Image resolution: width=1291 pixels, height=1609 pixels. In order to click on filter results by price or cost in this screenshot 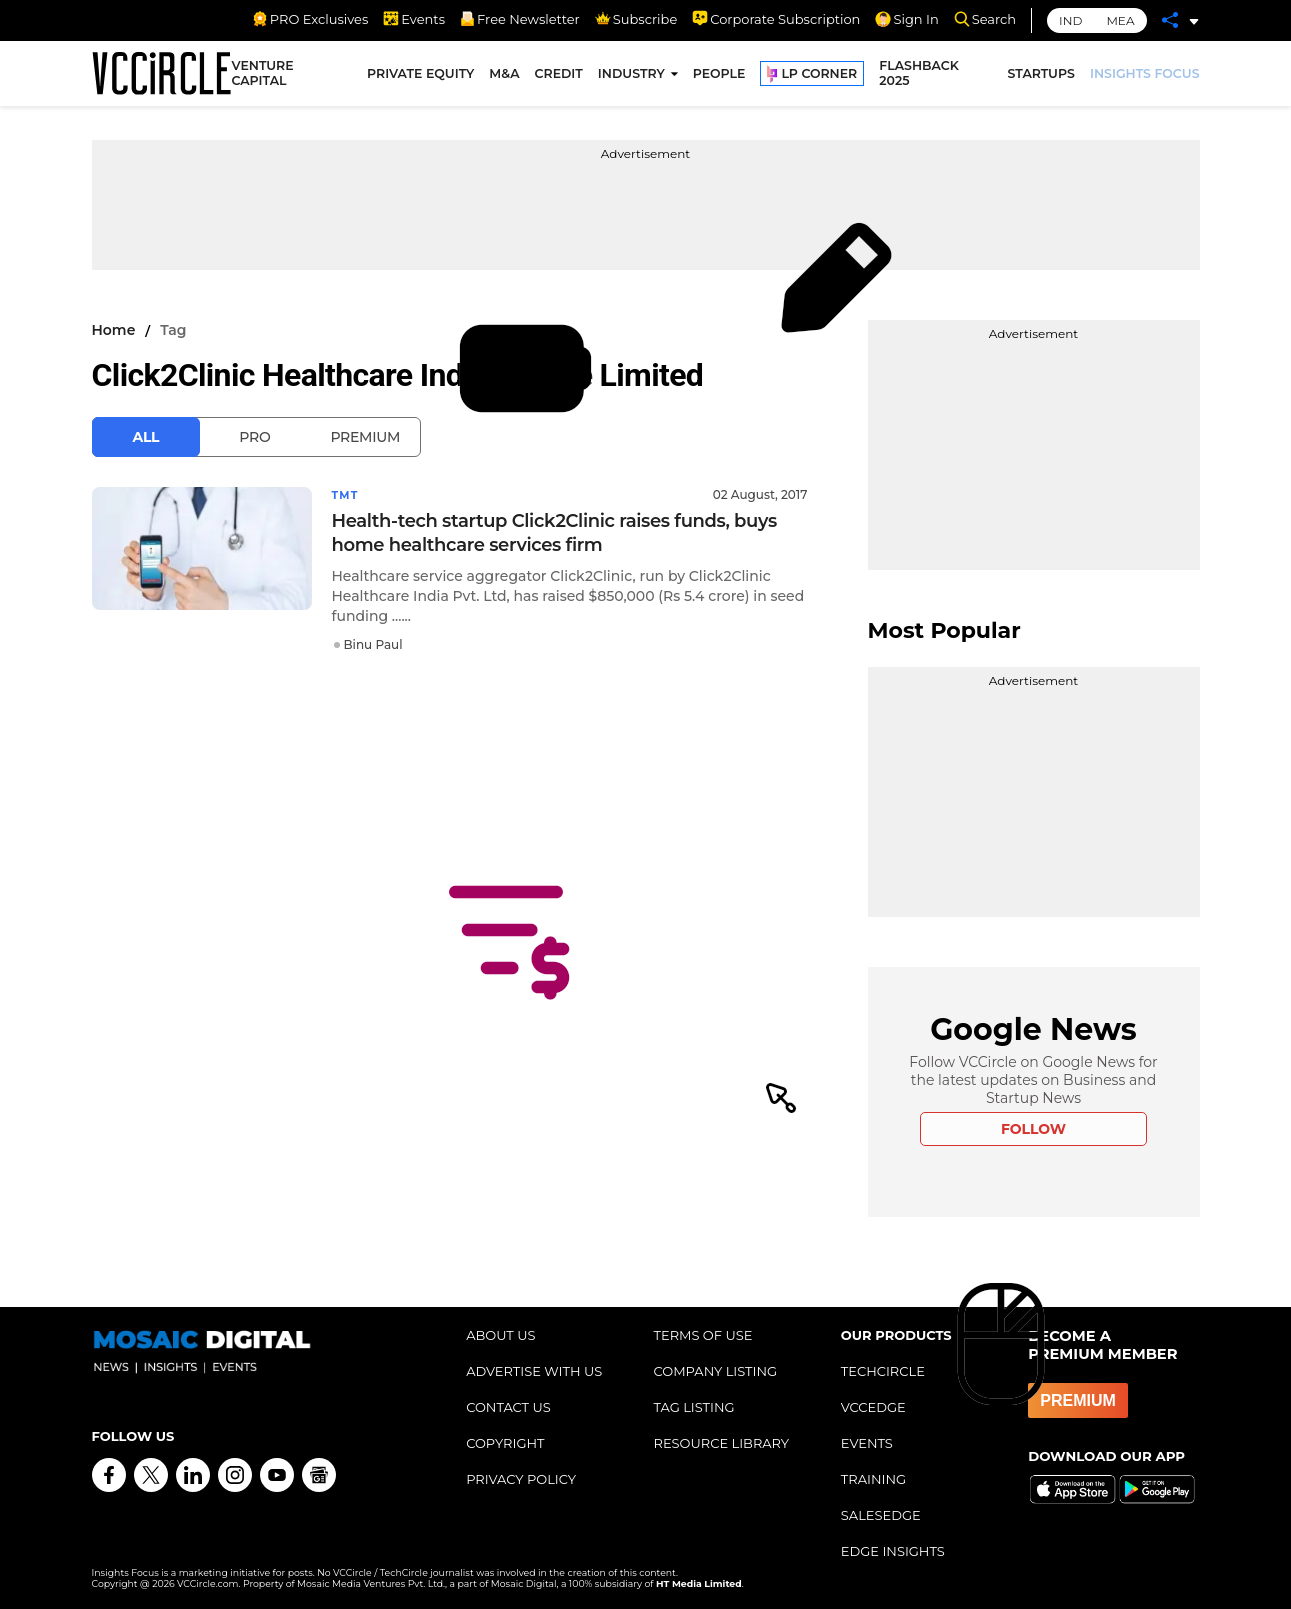, I will do `click(506, 930)`.